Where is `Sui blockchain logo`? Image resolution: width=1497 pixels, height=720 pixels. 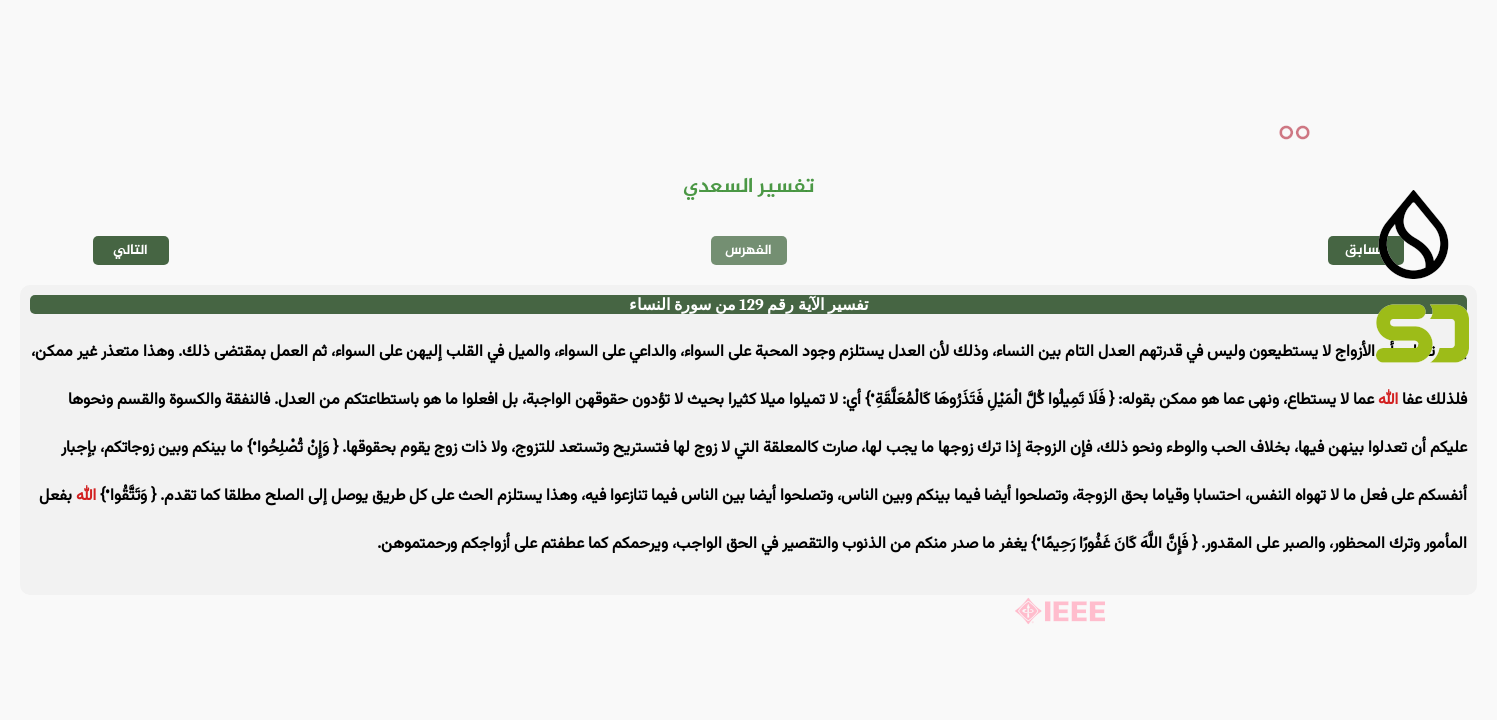
Sui blockchain logo is located at coordinates (1413, 234).